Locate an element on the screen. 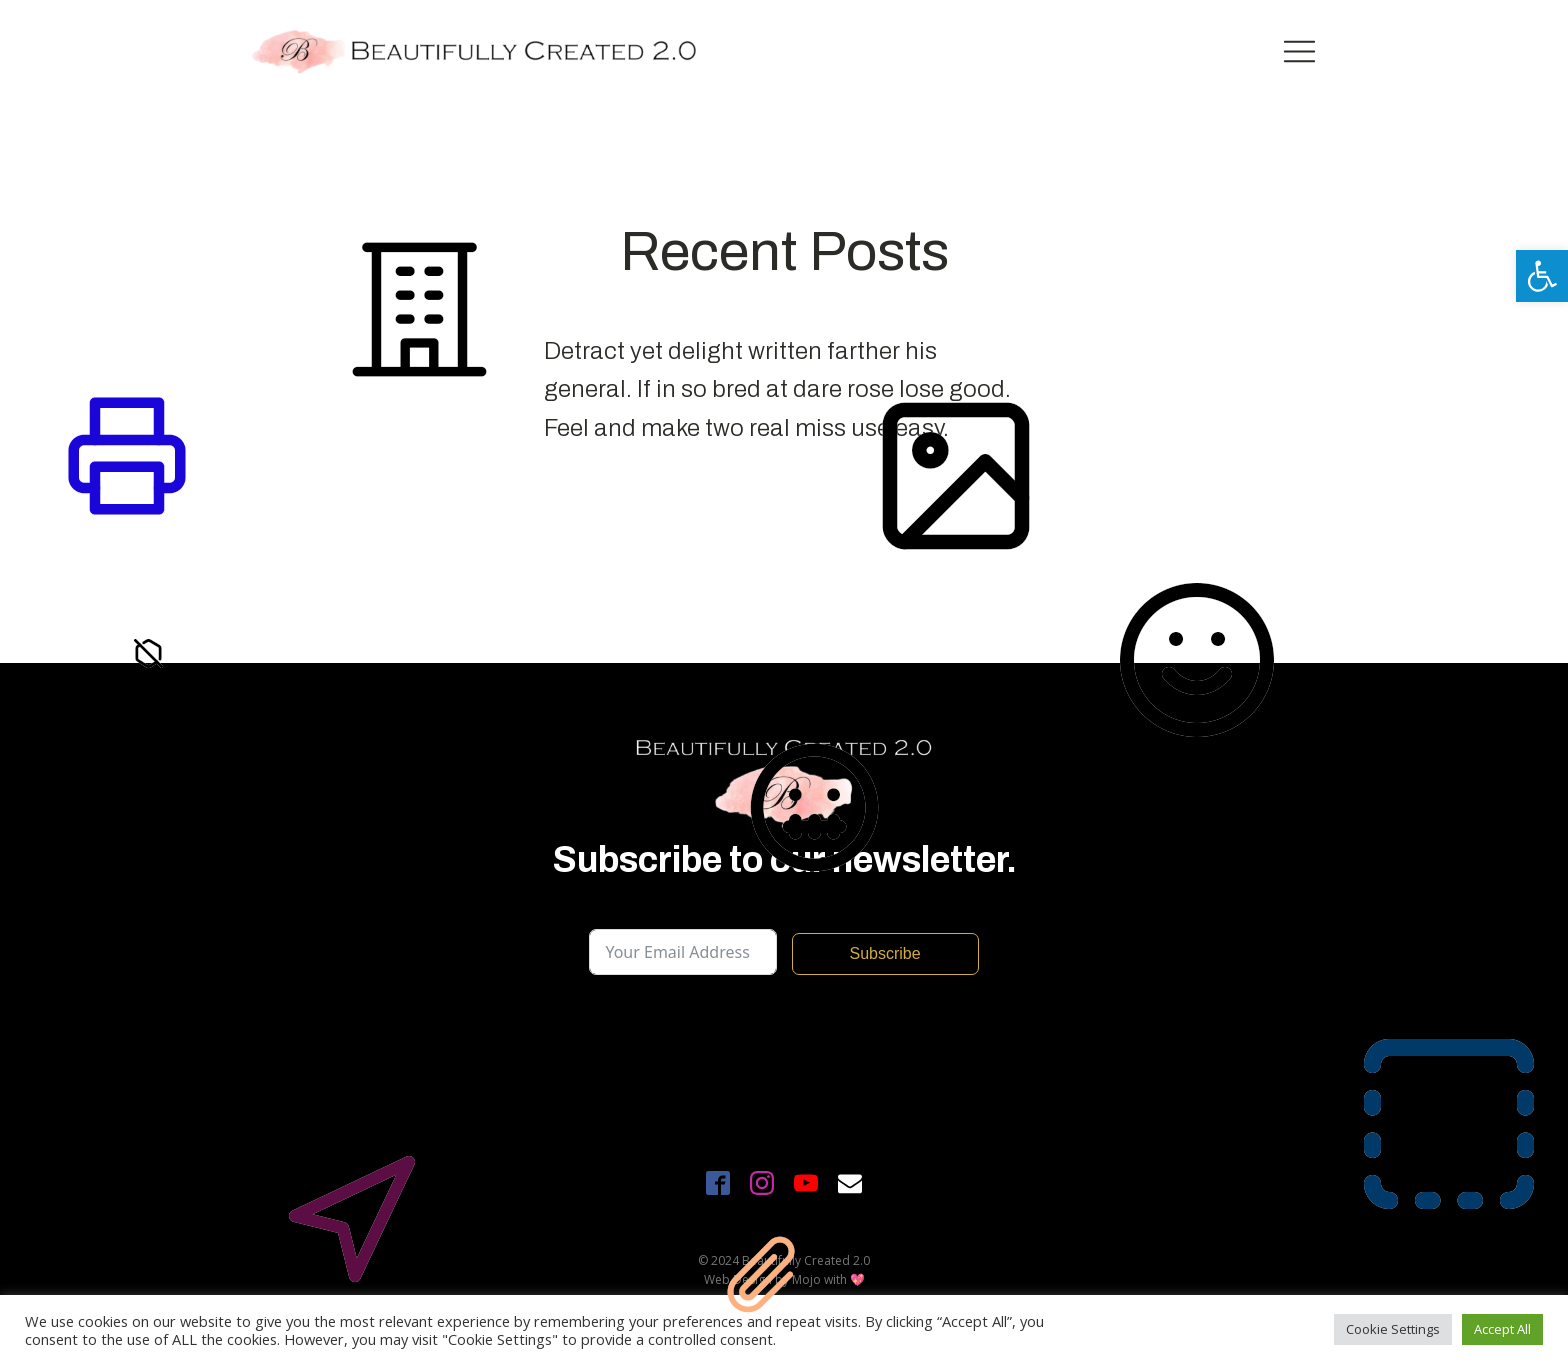 This screenshot has width=1568, height=1364. view image or photo is located at coordinates (956, 476).